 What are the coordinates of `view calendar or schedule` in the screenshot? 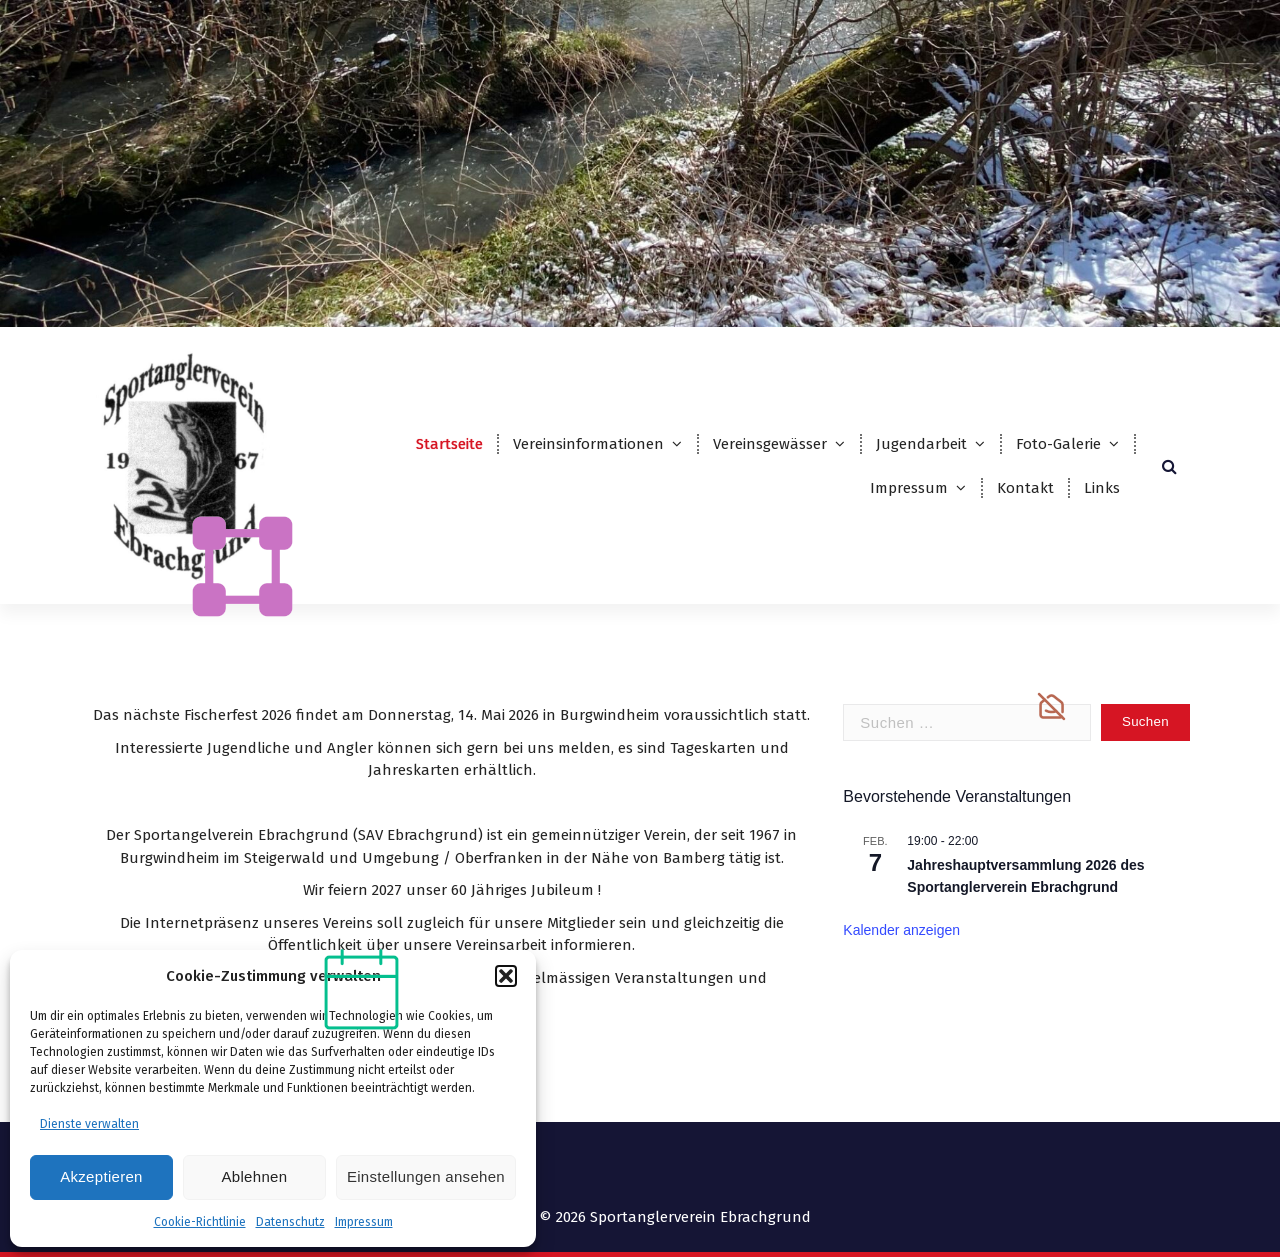 It's located at (361, 992).